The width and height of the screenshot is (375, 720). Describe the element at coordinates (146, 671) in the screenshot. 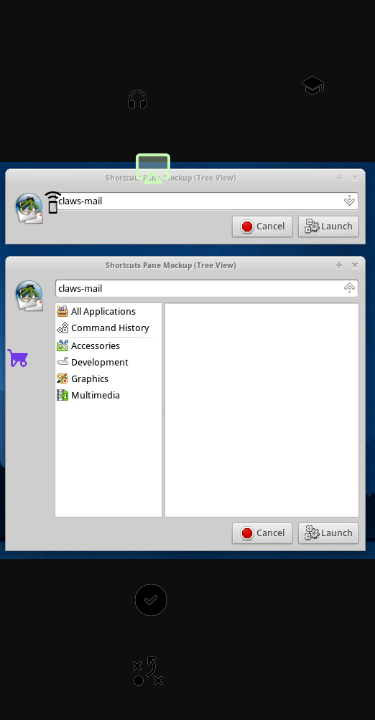

I see `view game plan or strategy options` at that location.